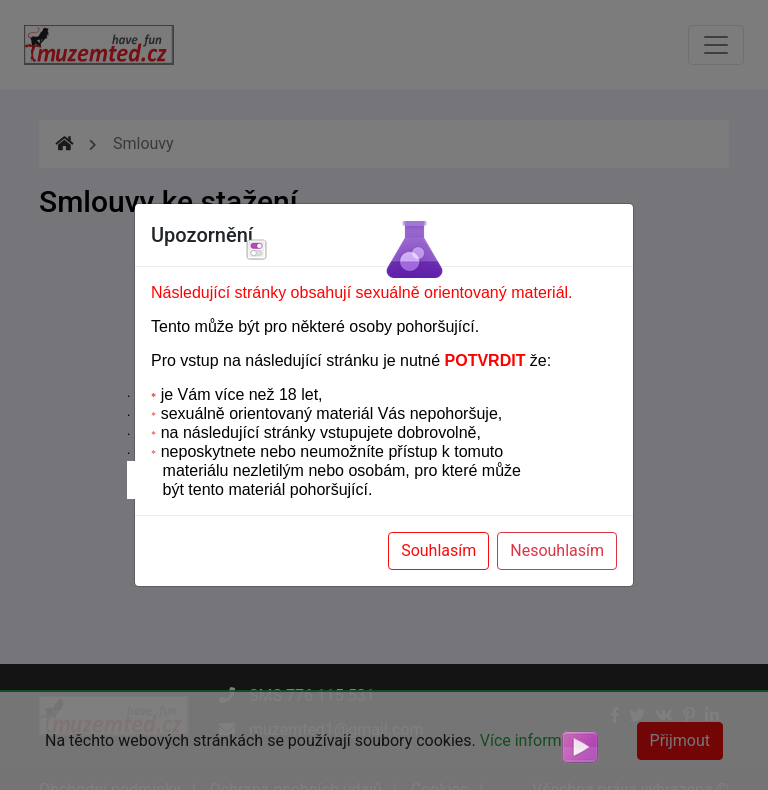  I want to click on open desktop preferences or settings, so click(256, 249).